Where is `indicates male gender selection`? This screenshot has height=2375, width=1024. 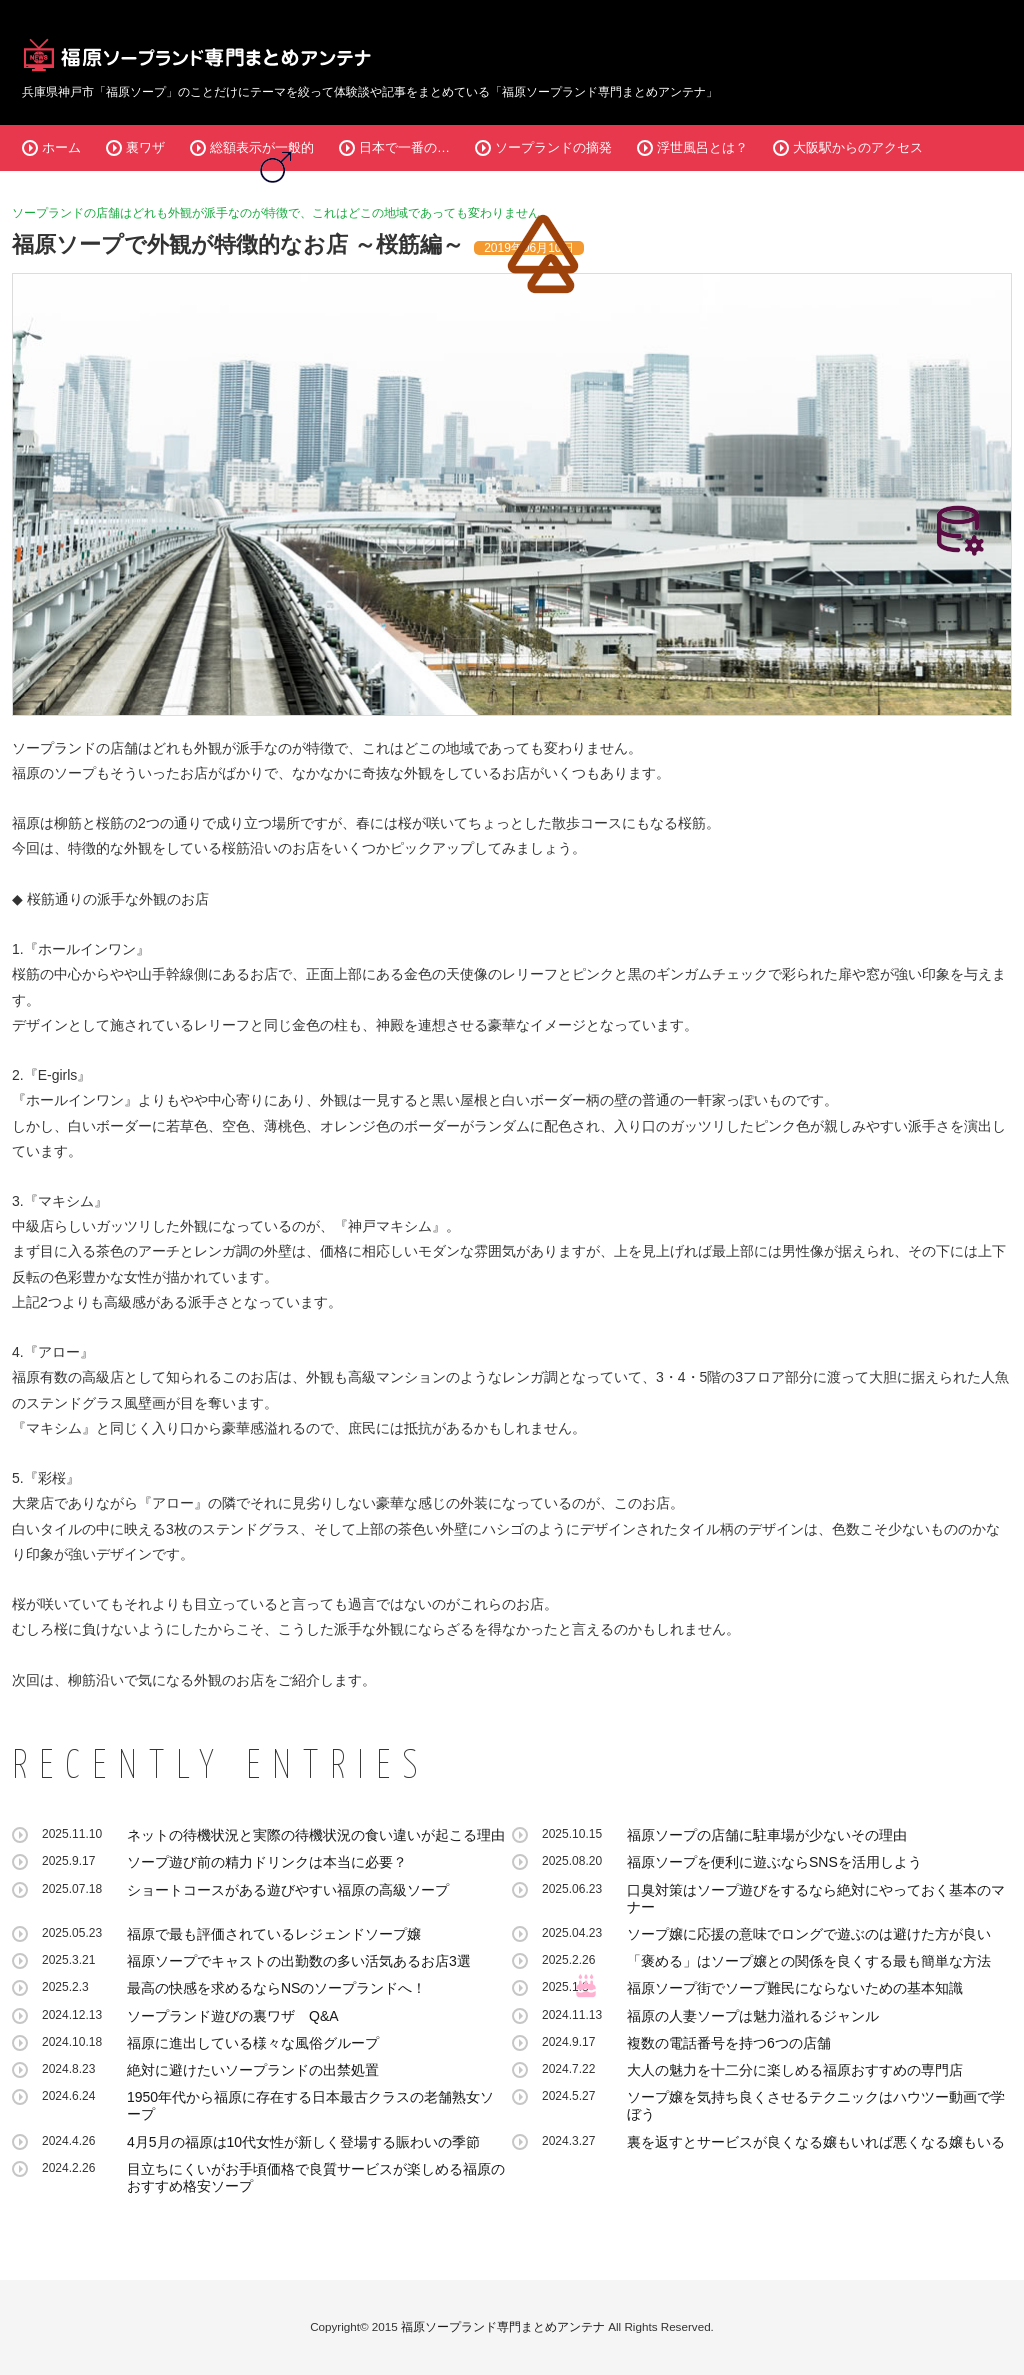 indicates male gender selection is located at coordinates (276, 166).